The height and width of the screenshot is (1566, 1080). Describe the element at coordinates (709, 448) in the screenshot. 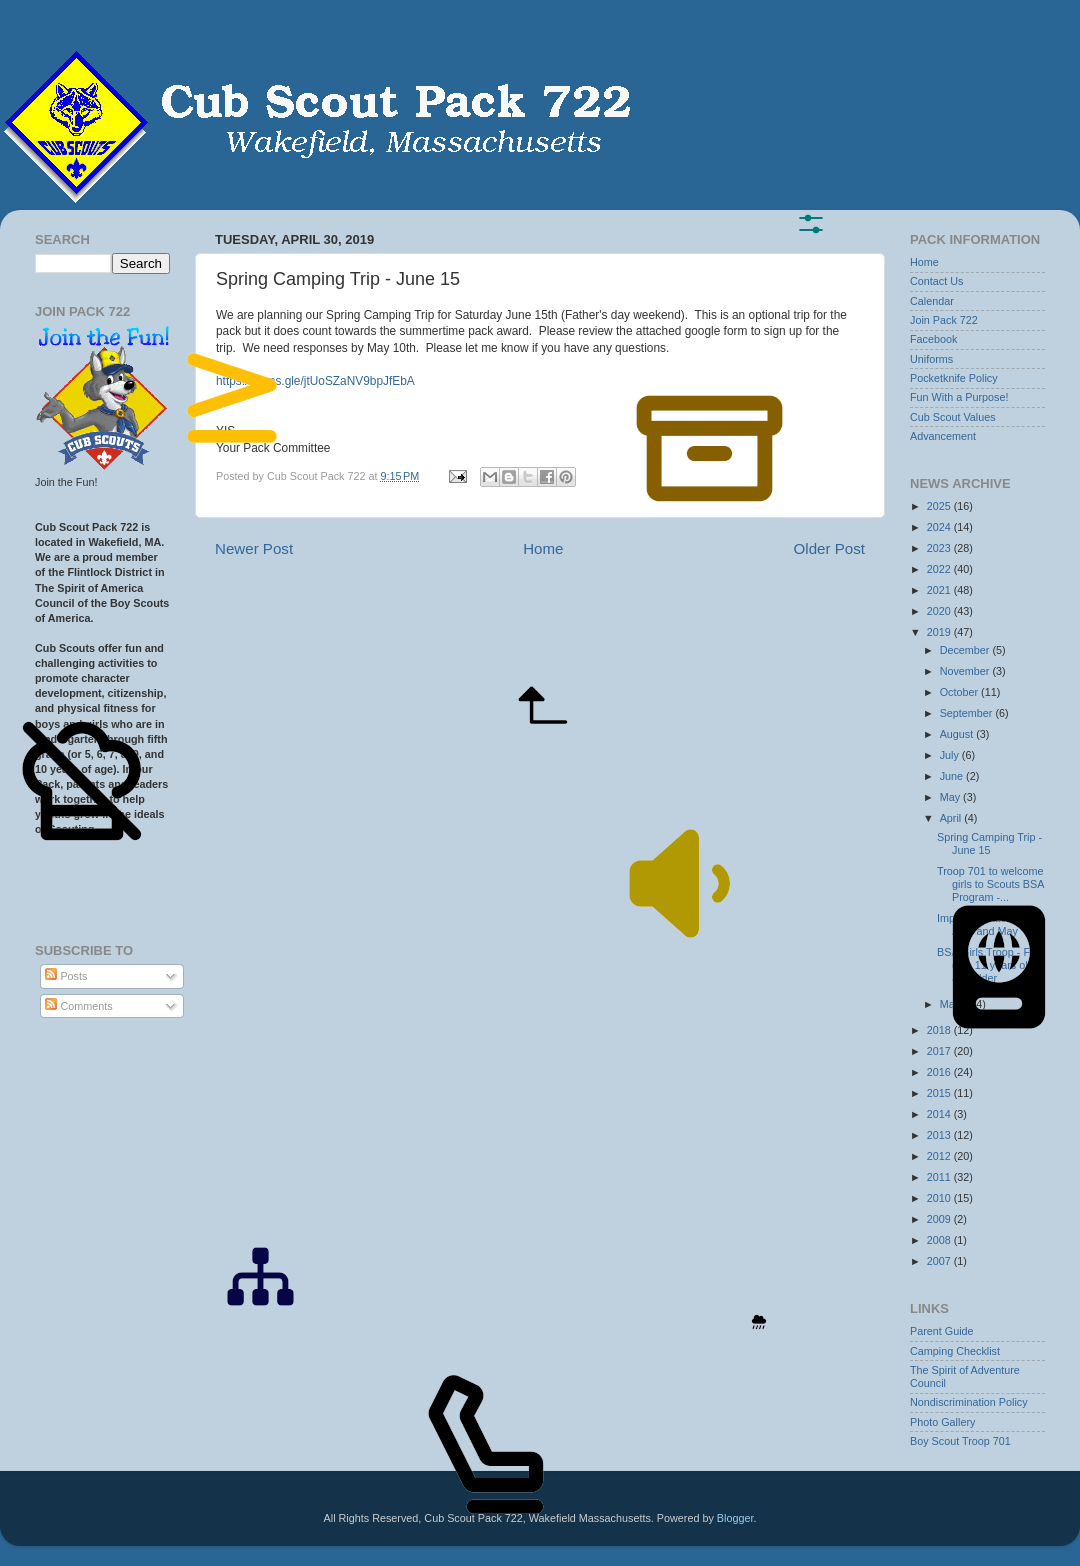

I see `archive item or conversation` at that location.